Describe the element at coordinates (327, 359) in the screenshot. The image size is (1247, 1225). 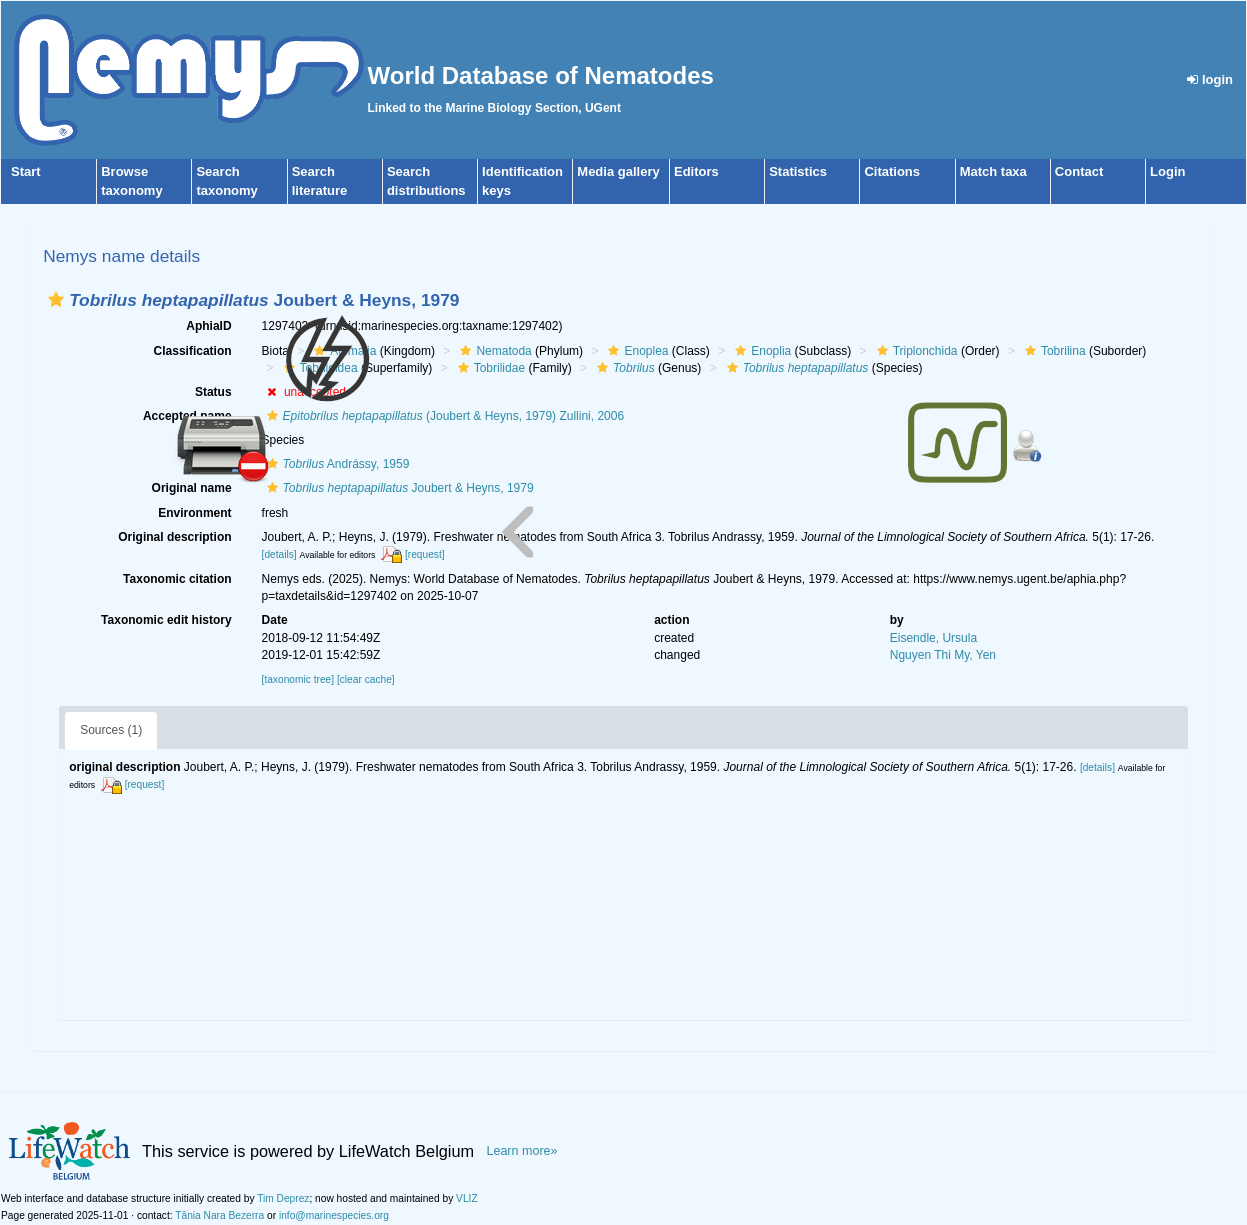
I see `thunderbolt port or connection status` at that location.